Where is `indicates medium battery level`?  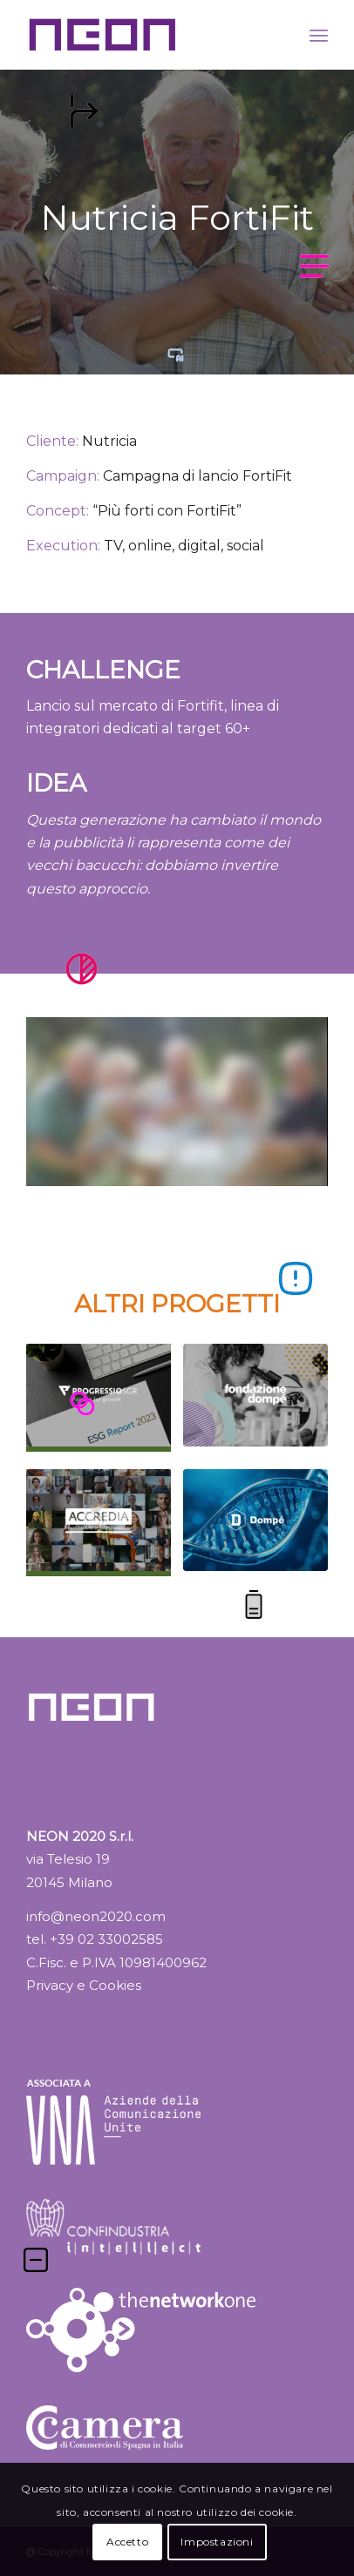
indicates medium battery level is located at coordinates (254, 1605).